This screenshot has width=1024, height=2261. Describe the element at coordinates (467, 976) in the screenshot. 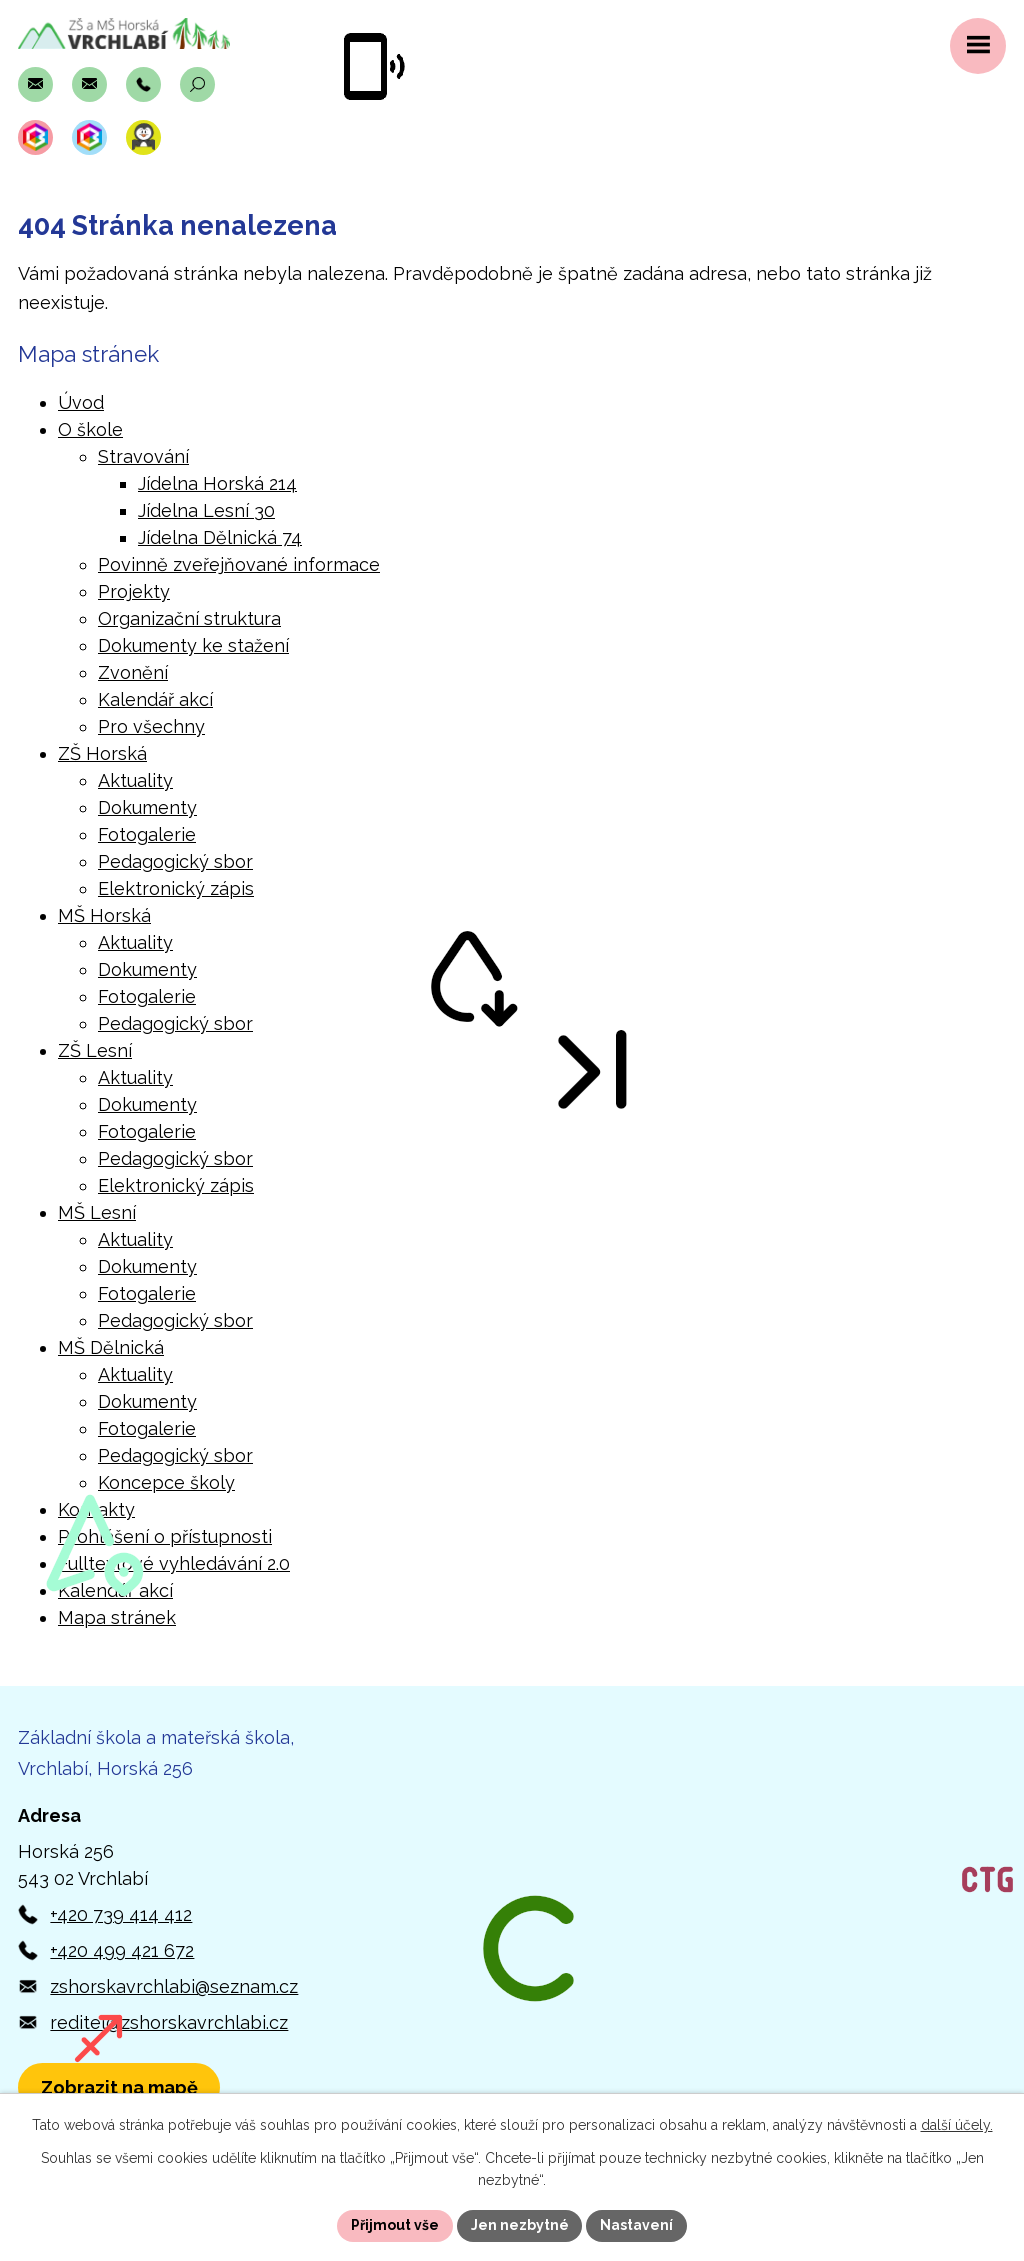

I see `decrease water or liquid level` at that location.